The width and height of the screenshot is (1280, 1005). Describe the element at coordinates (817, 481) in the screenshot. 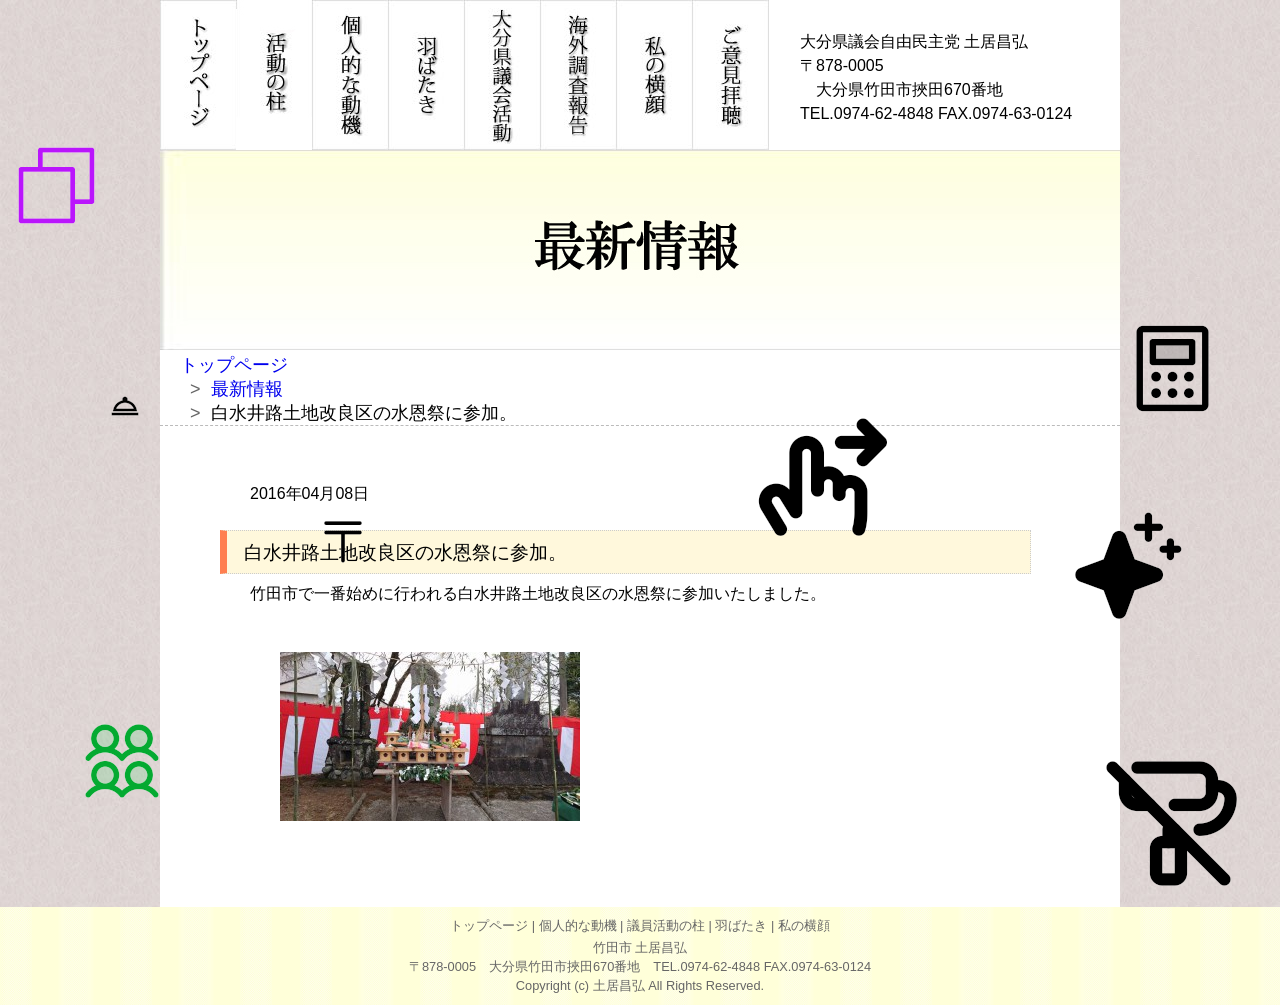

I see `swipe right to continue or proceed` at that location.